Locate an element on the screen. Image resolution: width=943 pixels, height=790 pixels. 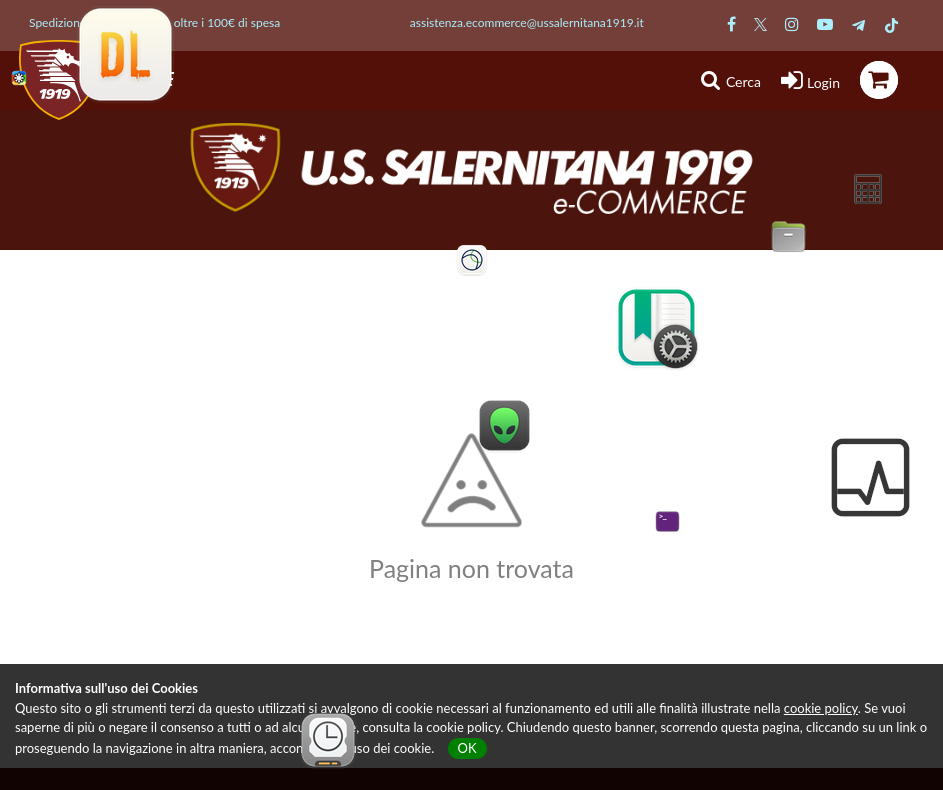
open Boxy SVG vector graphics editor is located at coordinates (19, 78).